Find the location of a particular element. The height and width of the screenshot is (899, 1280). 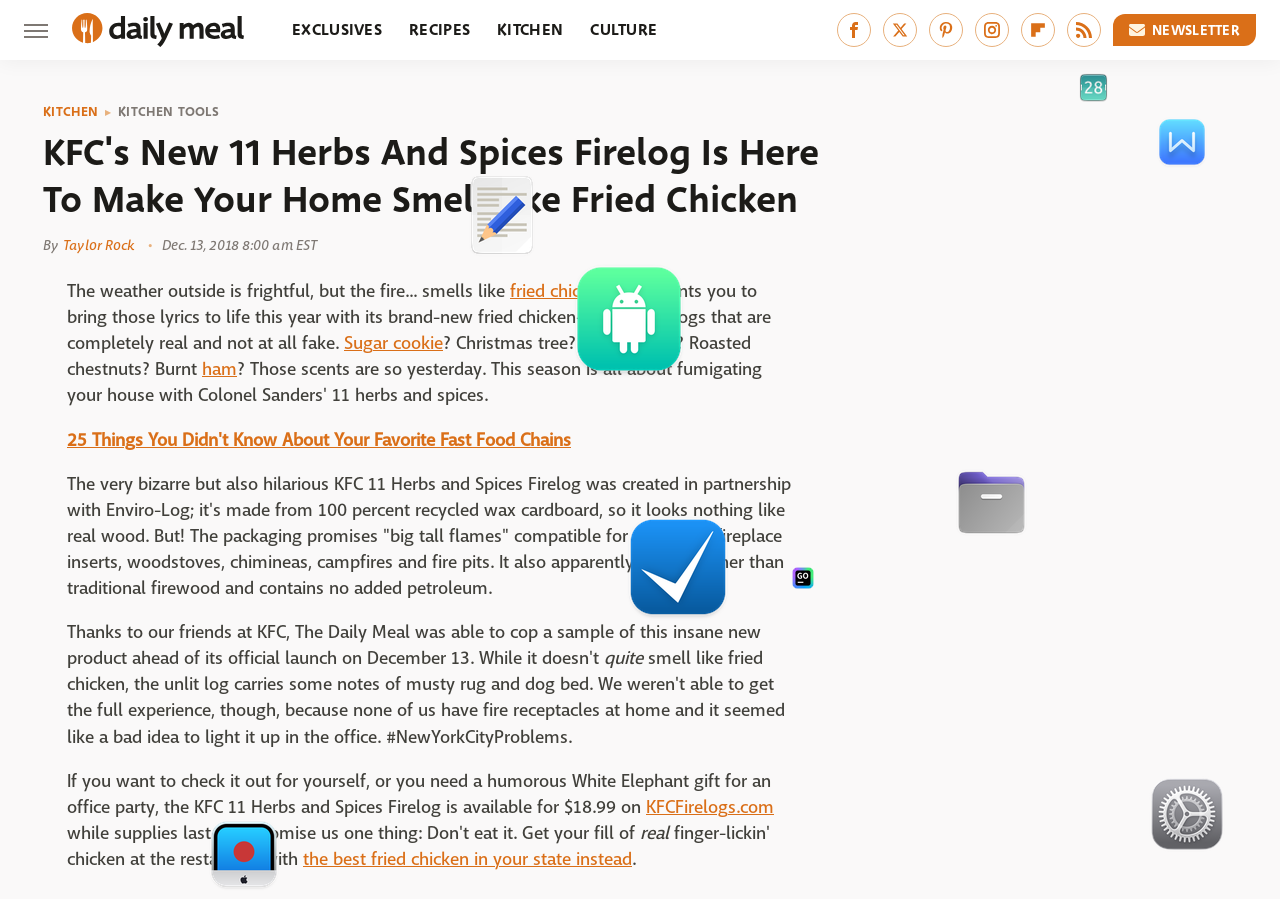

open the file manager application is located at coordinates (991, 502).